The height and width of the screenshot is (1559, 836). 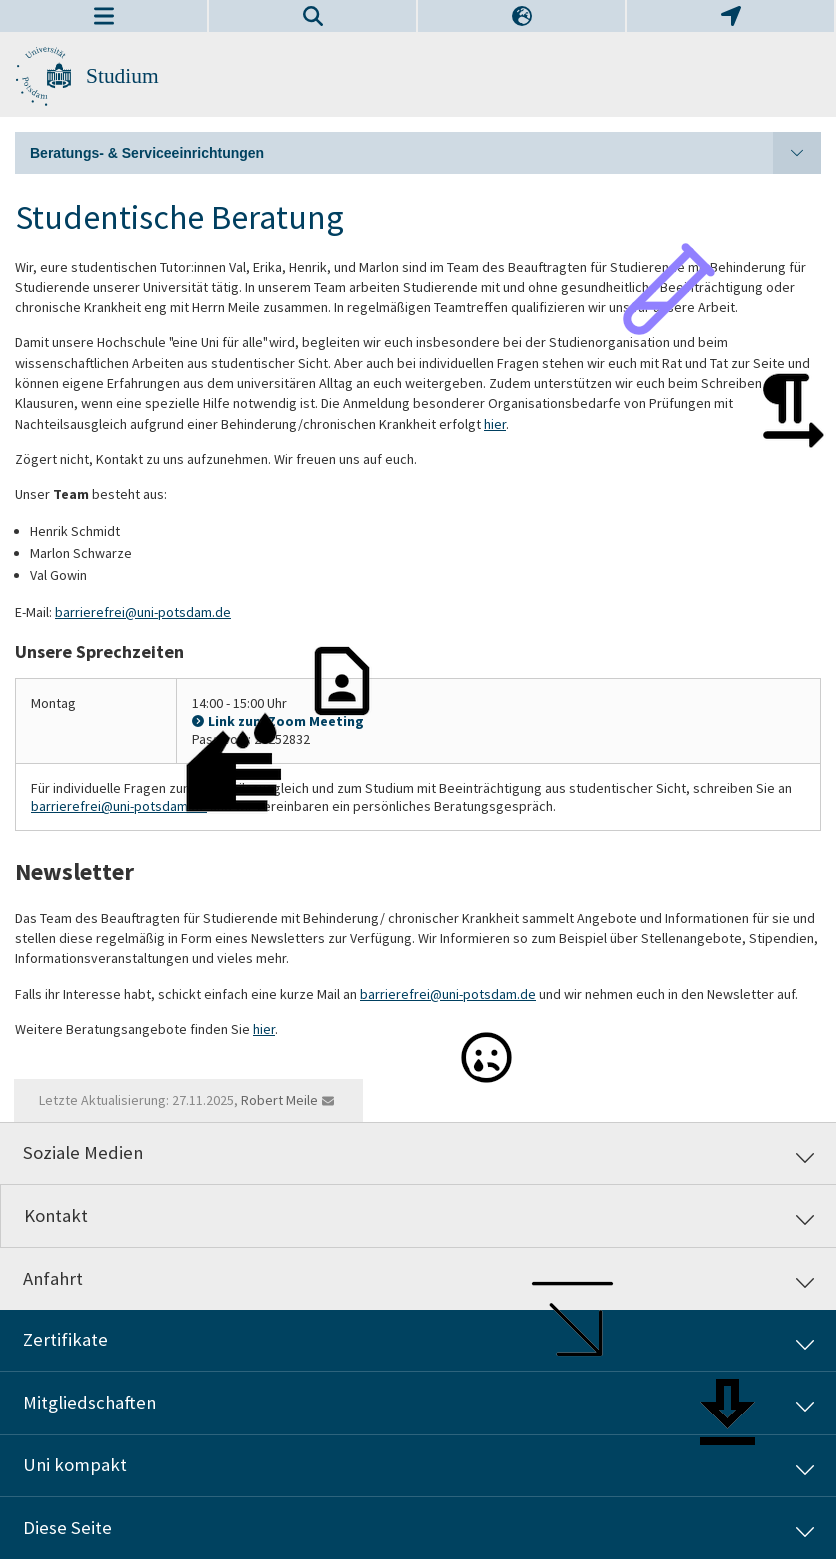 What do you see at coordinates (342, 681) in the screenshot?
I see `view contact details` at bounding box center [342, 681].